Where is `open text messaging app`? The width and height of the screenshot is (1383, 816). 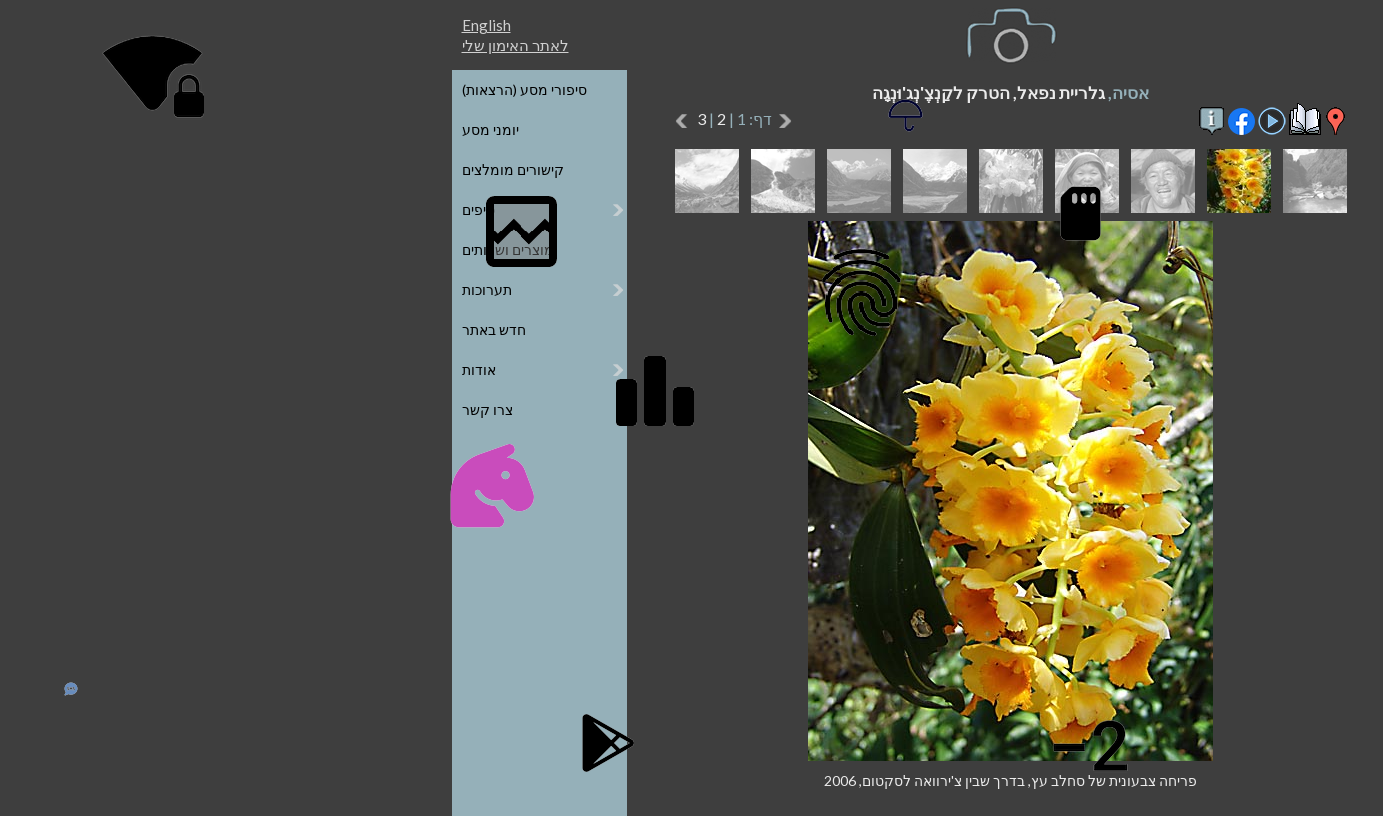
open text messaging app is located at coordinates (71, 689).